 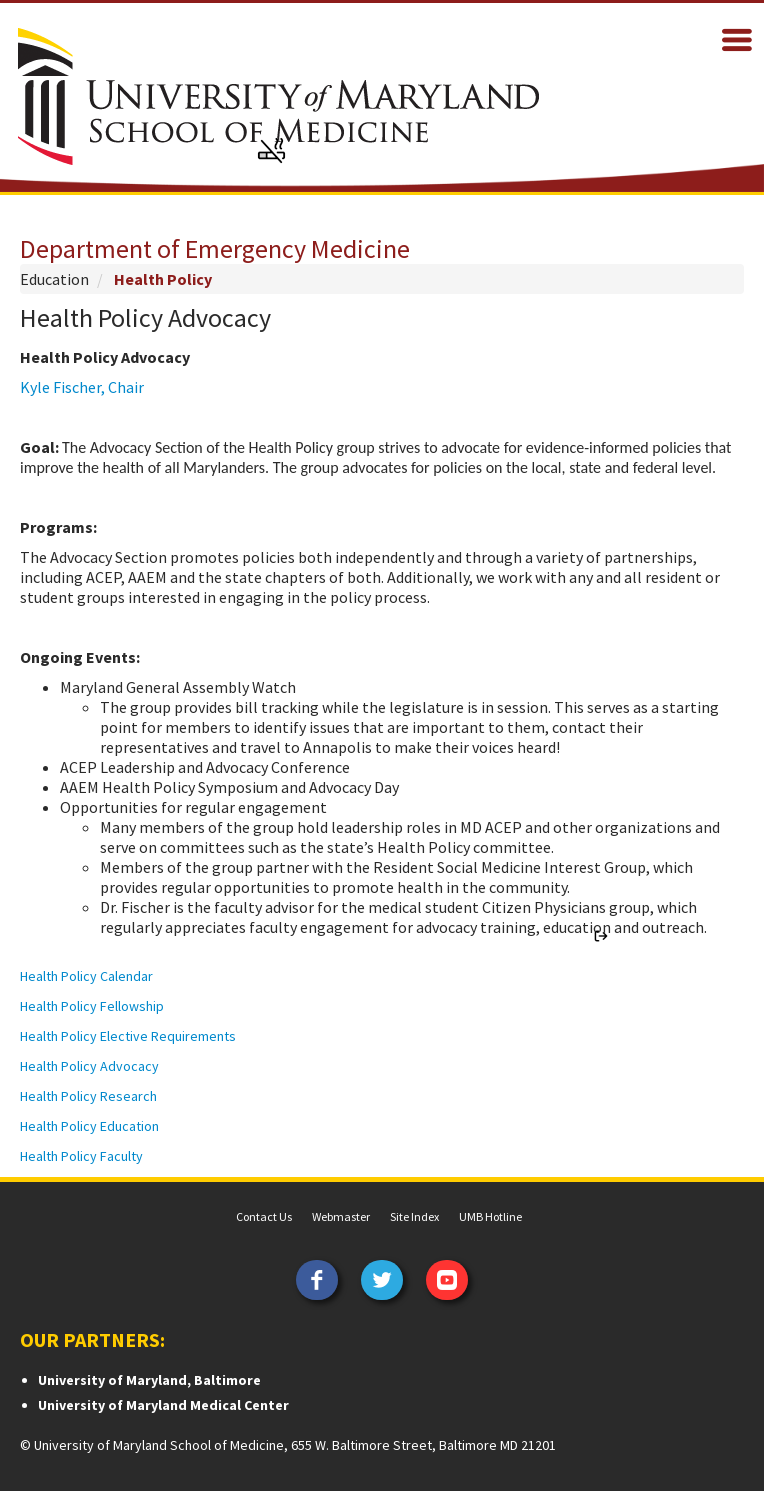 What do you see at coordinates (271, 151) in the screenshot?
I see `indicates a no smoking area` at bounding box center [271, 151].